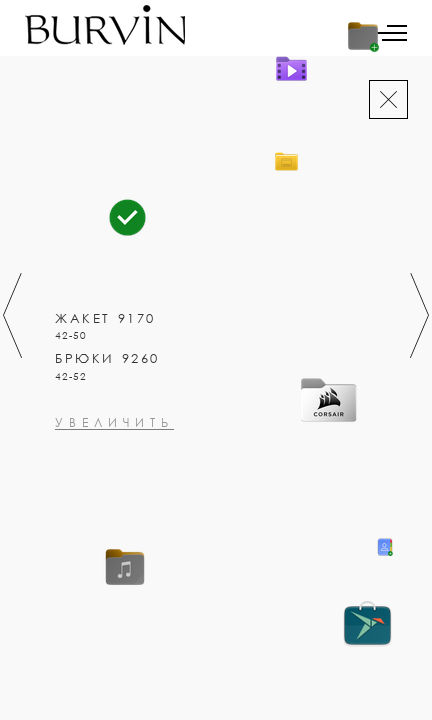 The image size is (432, 720). Describe the element at coordinates (127, 217) in the screenshot. I see `confirm or approve an action` at that location.